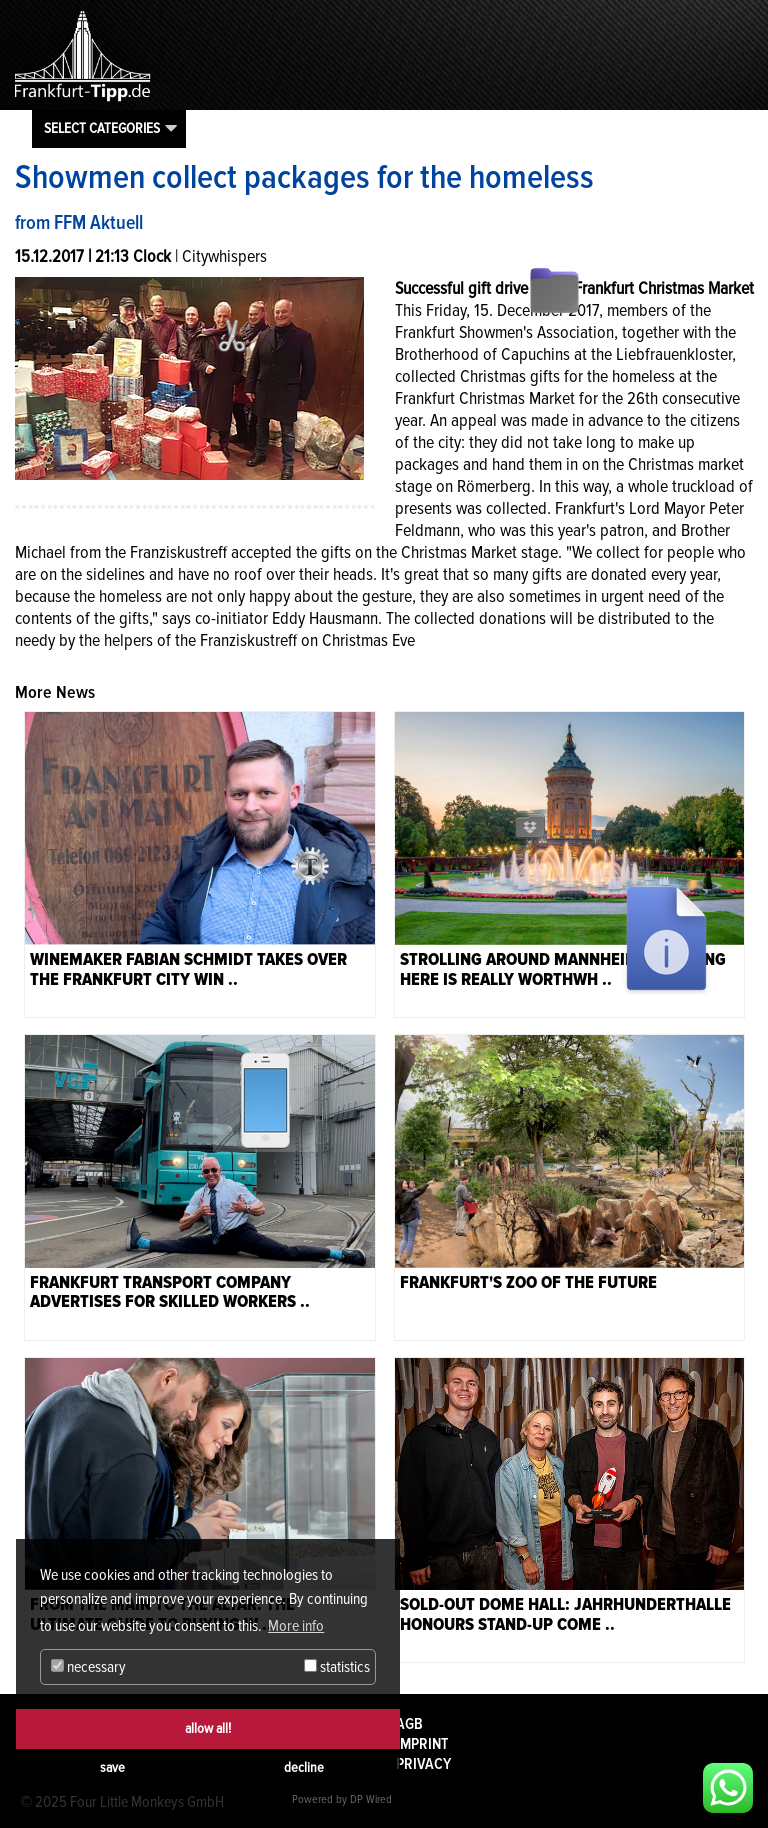 The width and height of the screenshot is (768, 1828). What do you see at coordinates (310, 866) in the screenshot?
I see `access text behavior settings in iMovie` at bounding box center [310, 866].